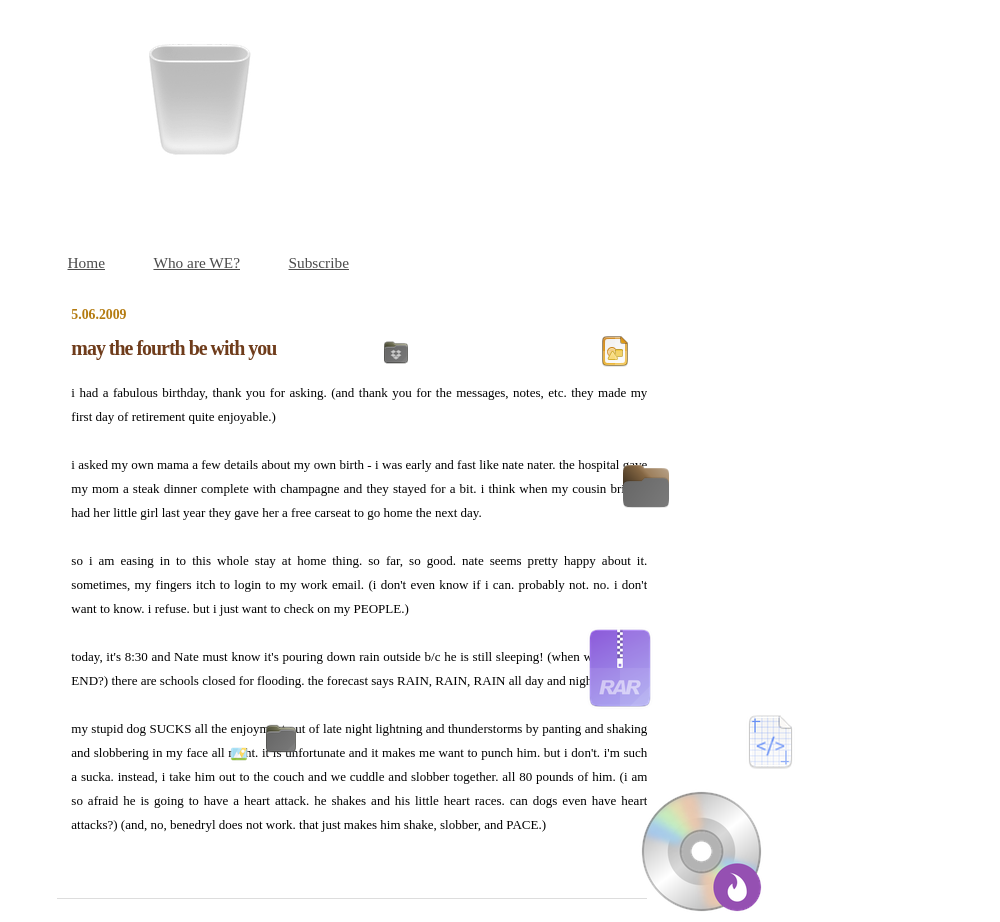 The width and height of the screenshot is (1000, 922). What do you see at coordinates (239, 754) in the screenshot?
I see `open photo management app` at bounding box center [239, 754].